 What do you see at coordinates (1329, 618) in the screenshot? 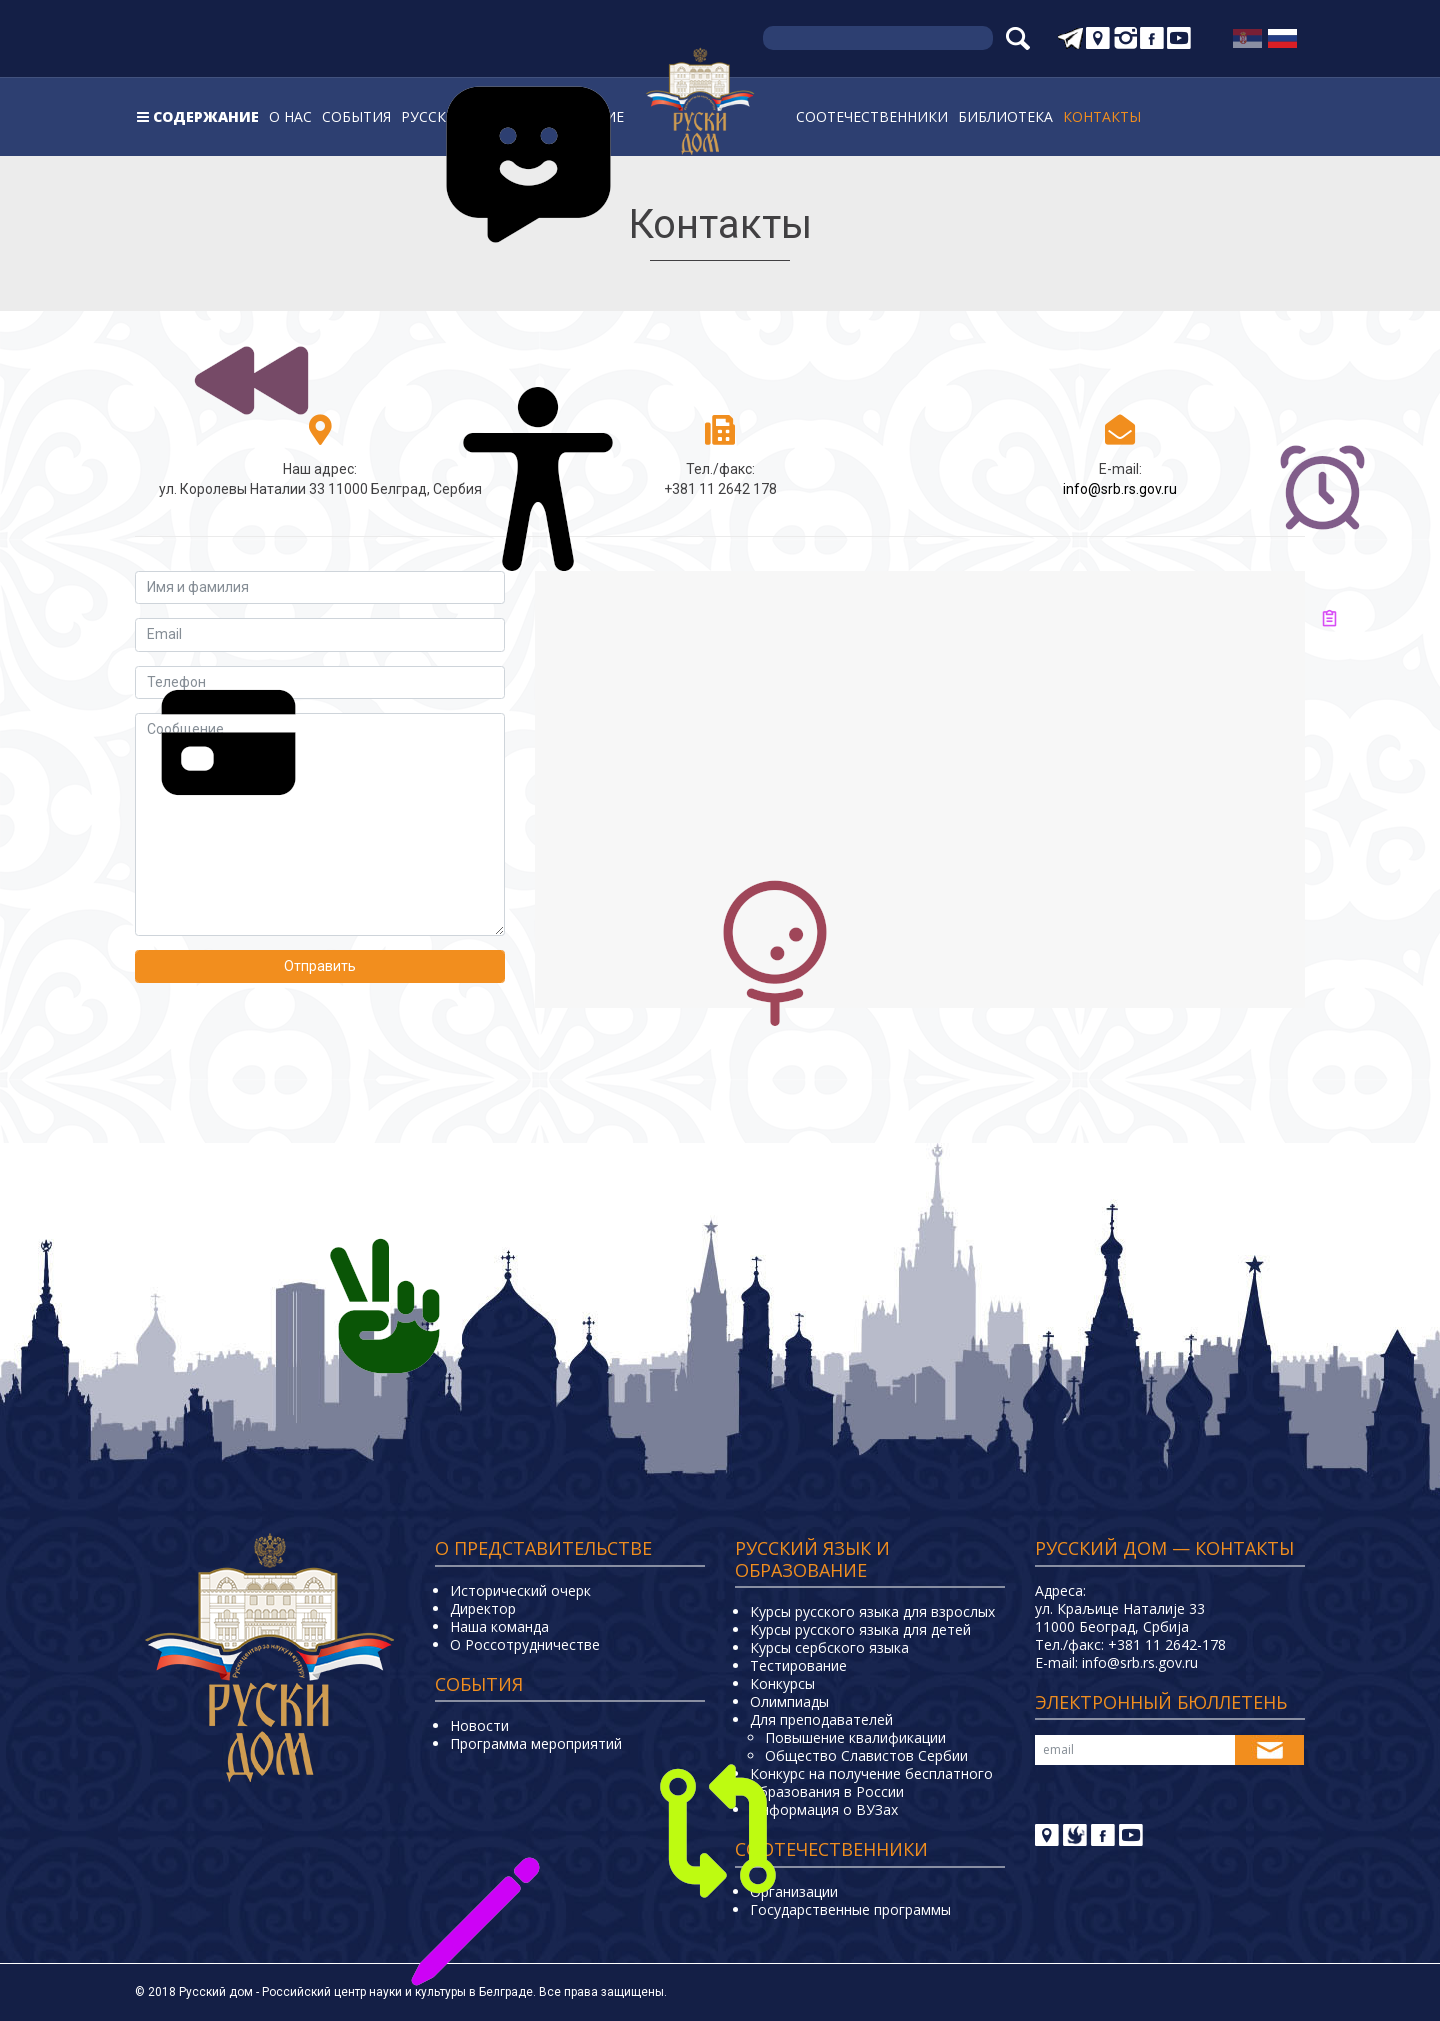
I see `view clipboard contents` at bounding box center [1329, 618].